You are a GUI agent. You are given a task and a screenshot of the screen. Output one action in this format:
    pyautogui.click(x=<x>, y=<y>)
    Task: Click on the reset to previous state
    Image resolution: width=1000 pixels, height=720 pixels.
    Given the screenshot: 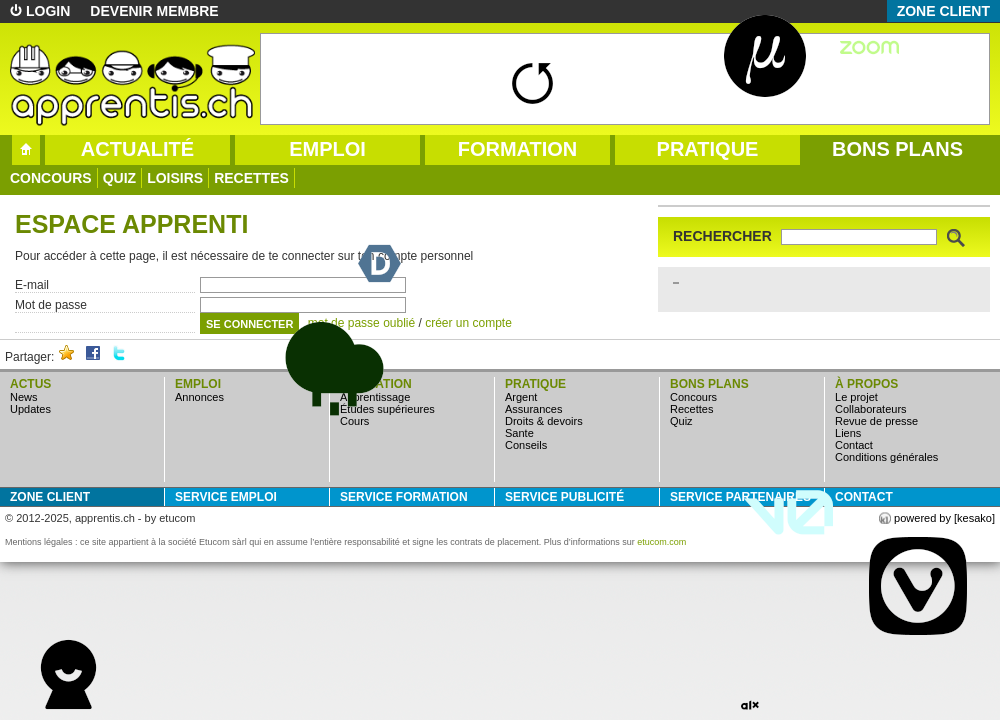 What is the action you would take?
    pyautogui.click(x=532, y=83)
    